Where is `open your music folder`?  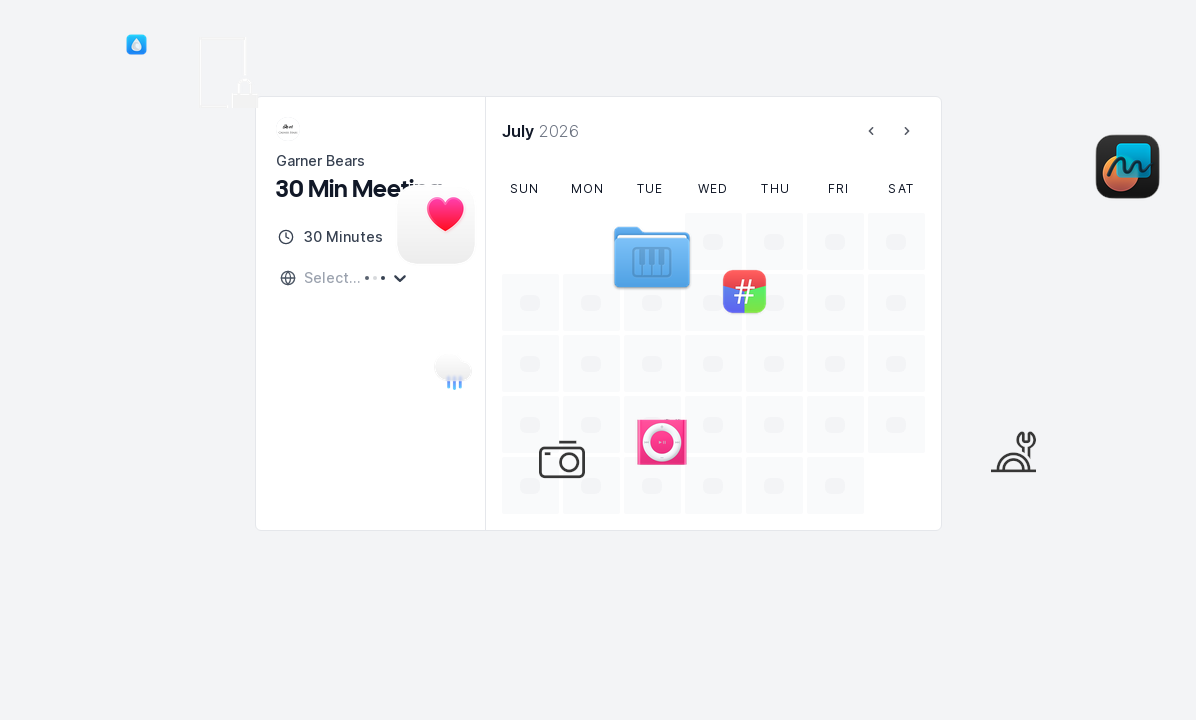
open your music folder is located at coordinates (652, 257).